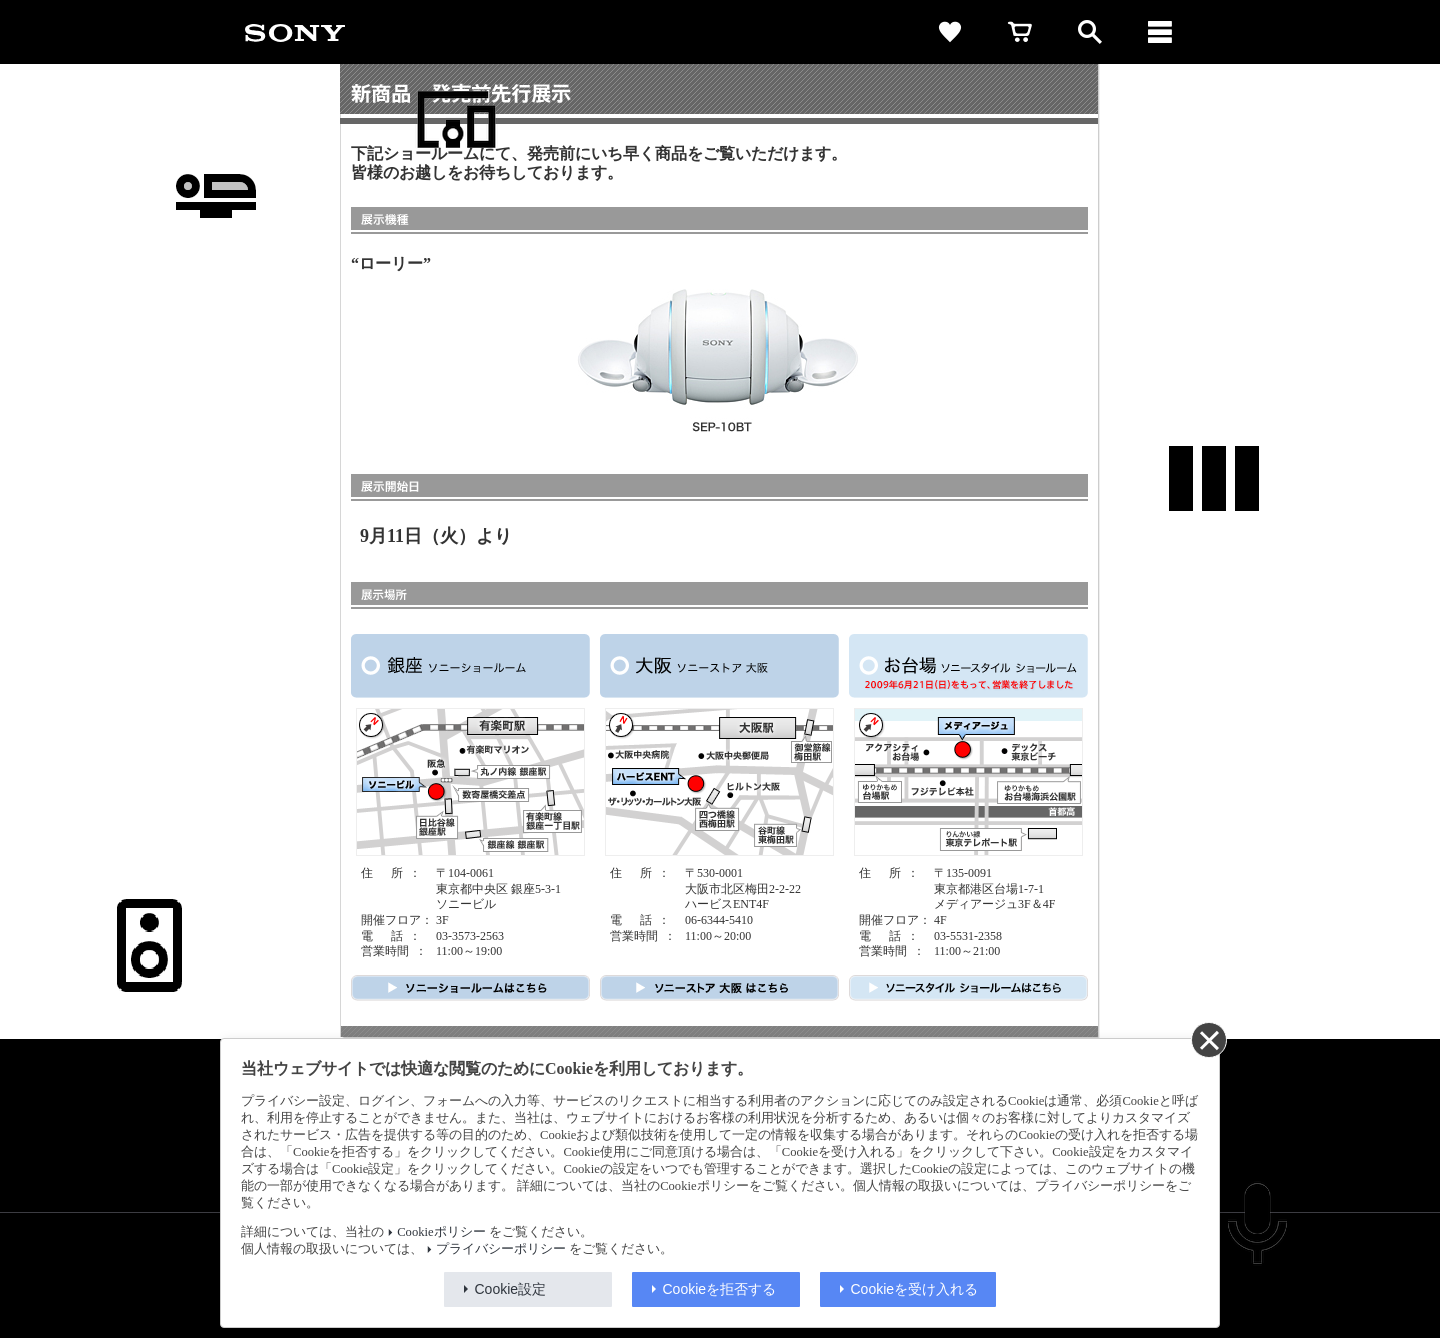 The width and height of the screenshot is (1440, 1338). I want to click on adjust speaker or audio output settings, so click(149, 945).